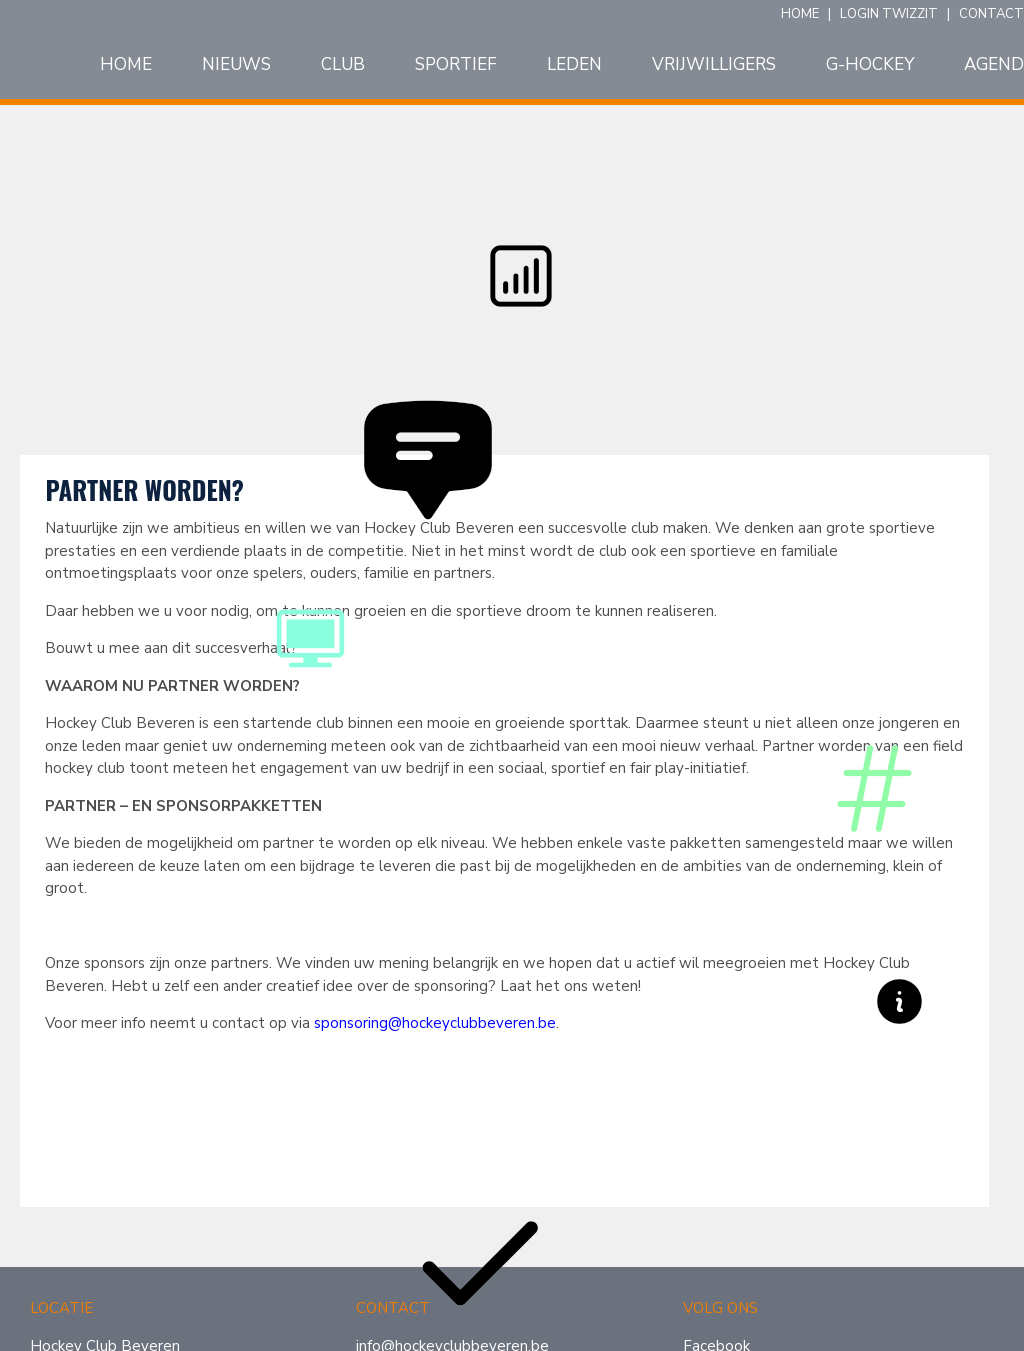 Image resolution: width=1024 pixels, height=1351 pixels. I want to click on view more information or details, so click(899, 1001).